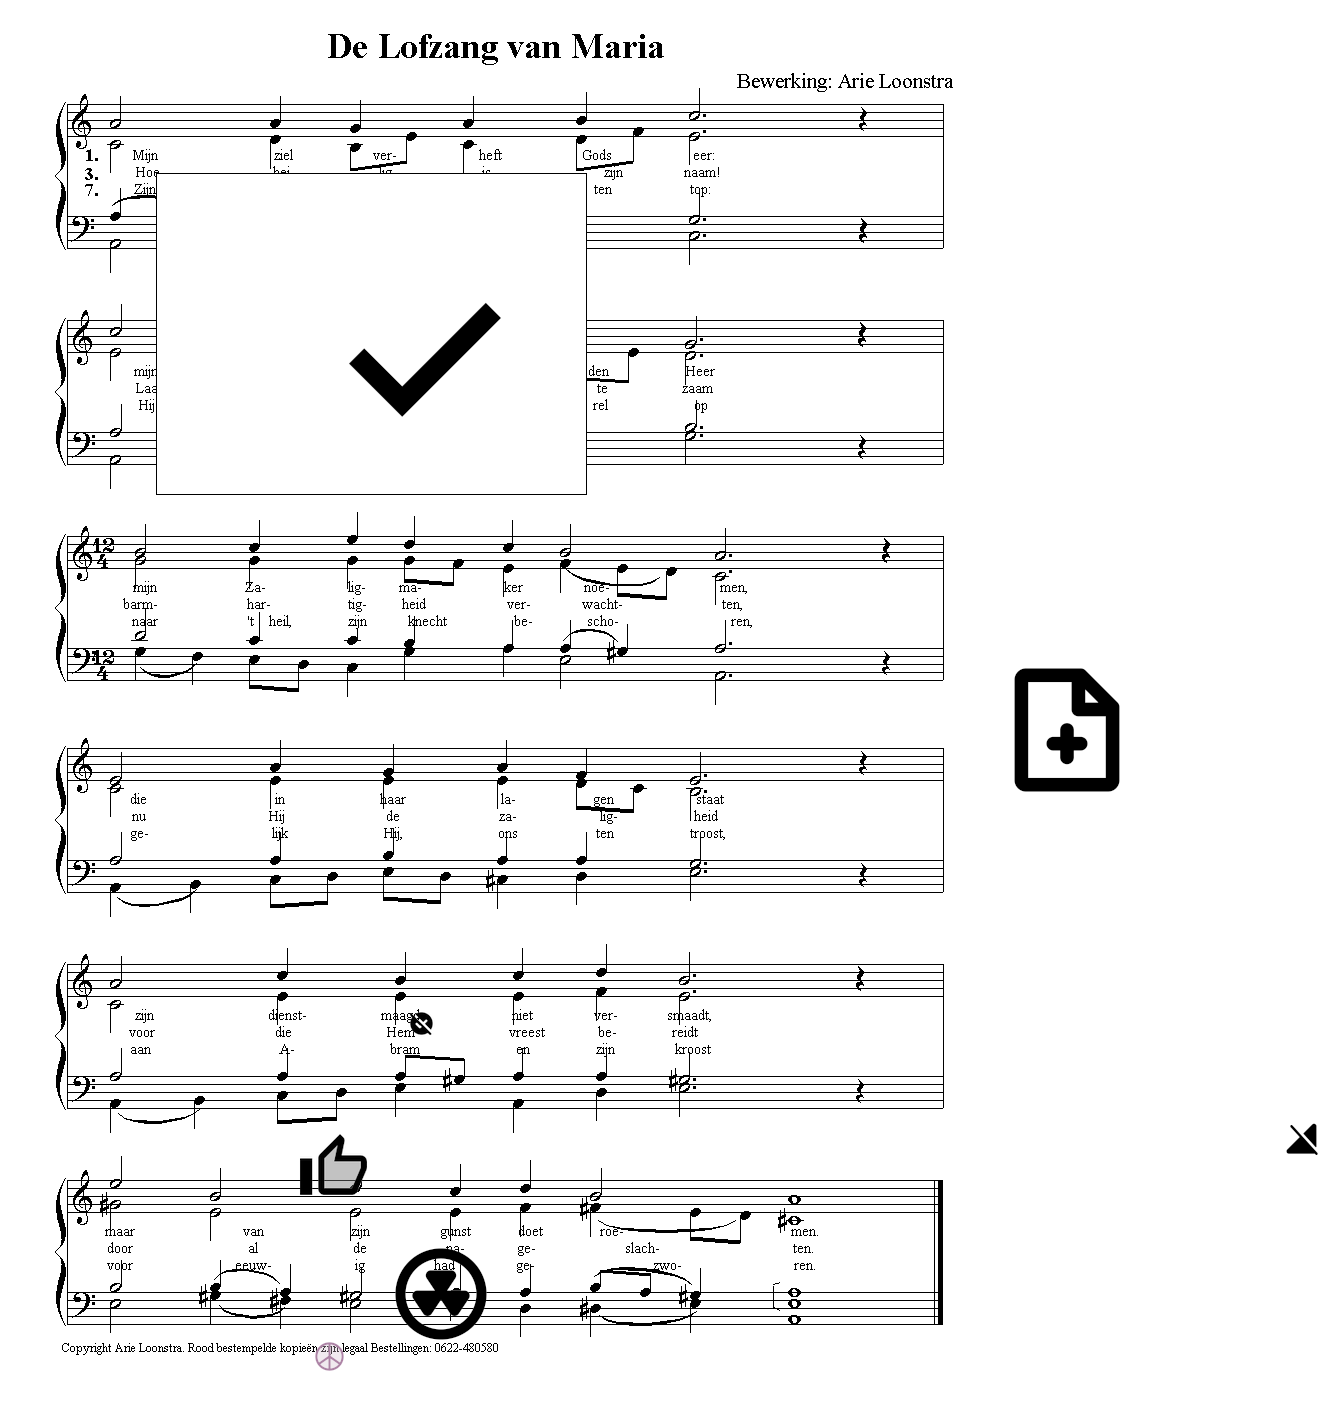 Image resolution: width=1336 pixels, height=1425 pixels. I want to click on confirm or submit an action, so click(425, 356).